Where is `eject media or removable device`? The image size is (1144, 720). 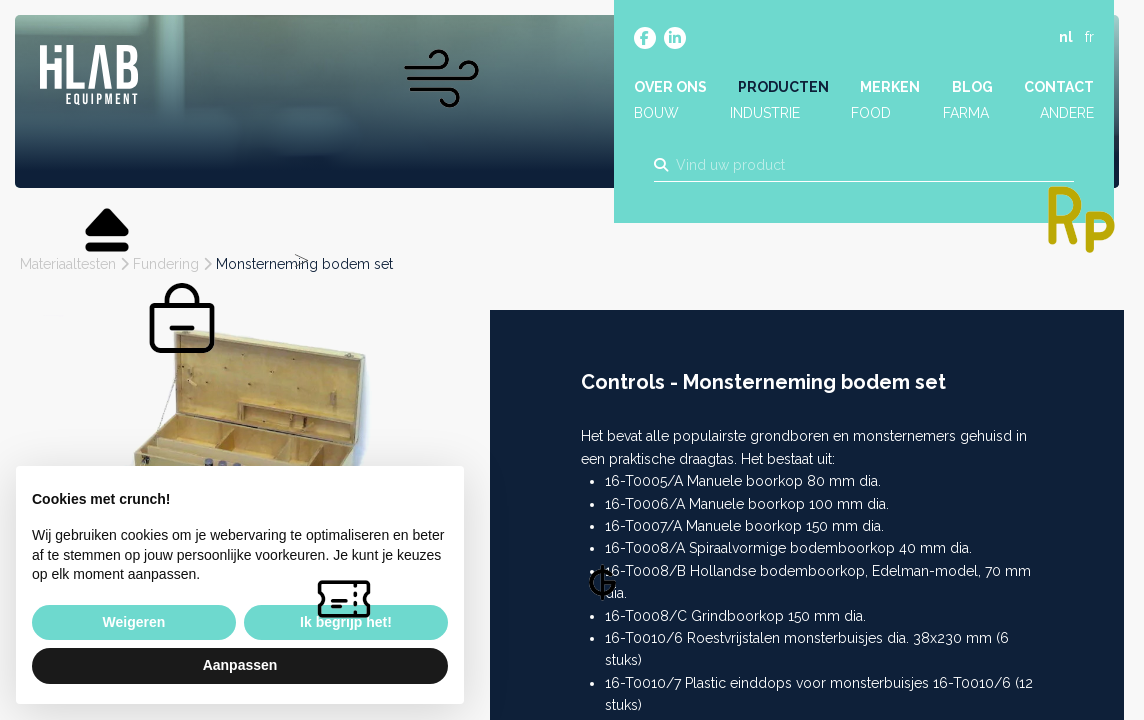 eject media or removable device is located at coordinates (107, 230).